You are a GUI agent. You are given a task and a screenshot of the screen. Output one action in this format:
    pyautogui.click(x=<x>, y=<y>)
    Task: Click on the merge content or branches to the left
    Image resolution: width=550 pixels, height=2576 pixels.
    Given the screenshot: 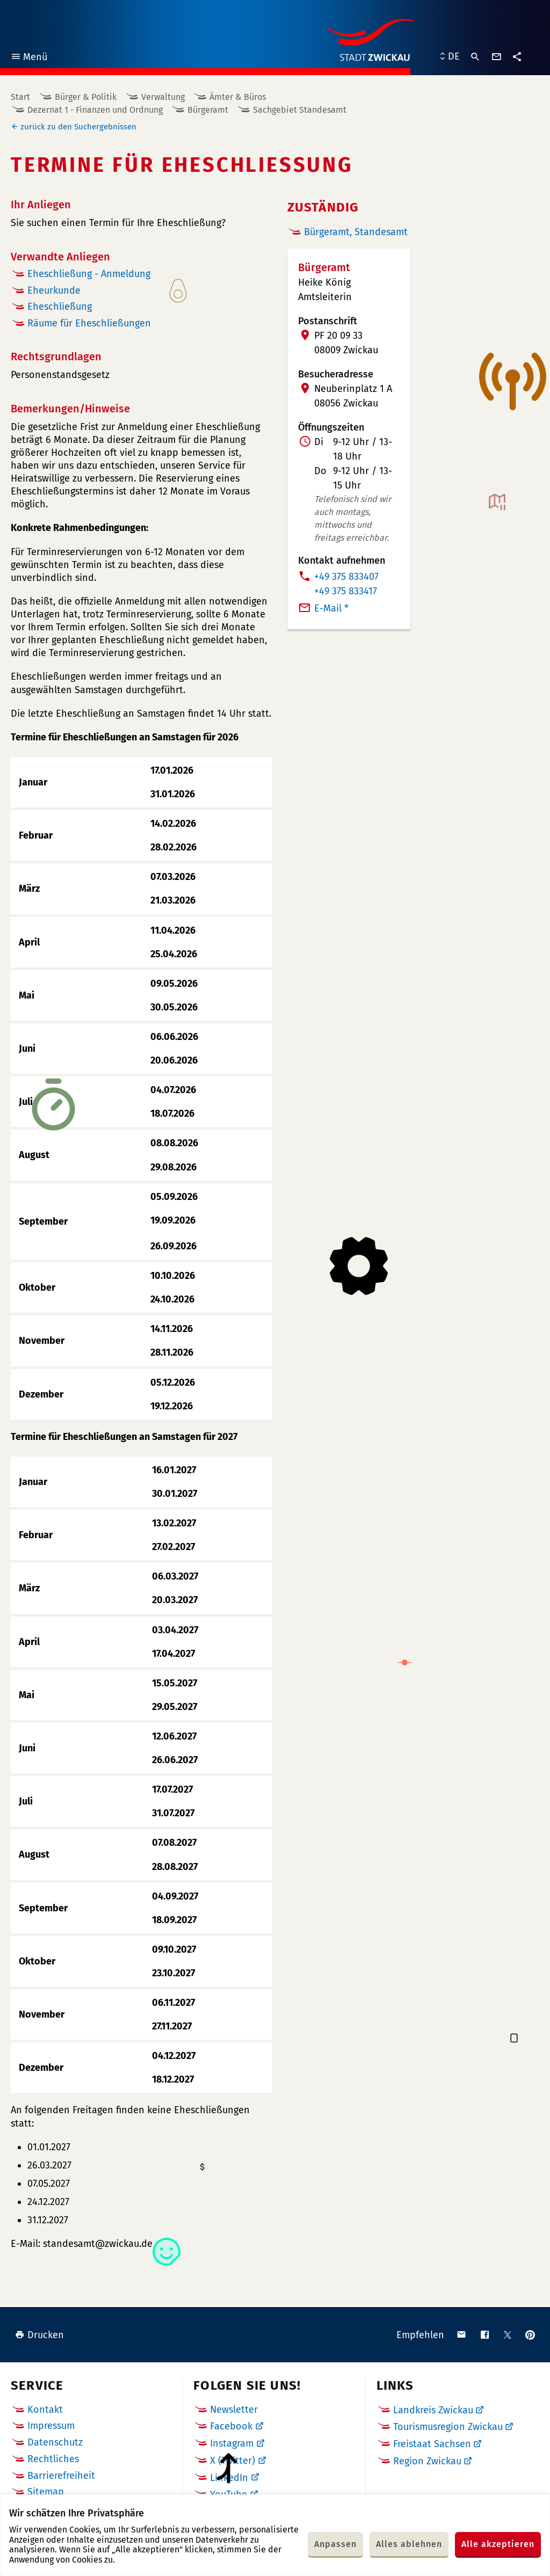 What is the action you would take?
    pyautogui.click(x=228, y=2468)
    